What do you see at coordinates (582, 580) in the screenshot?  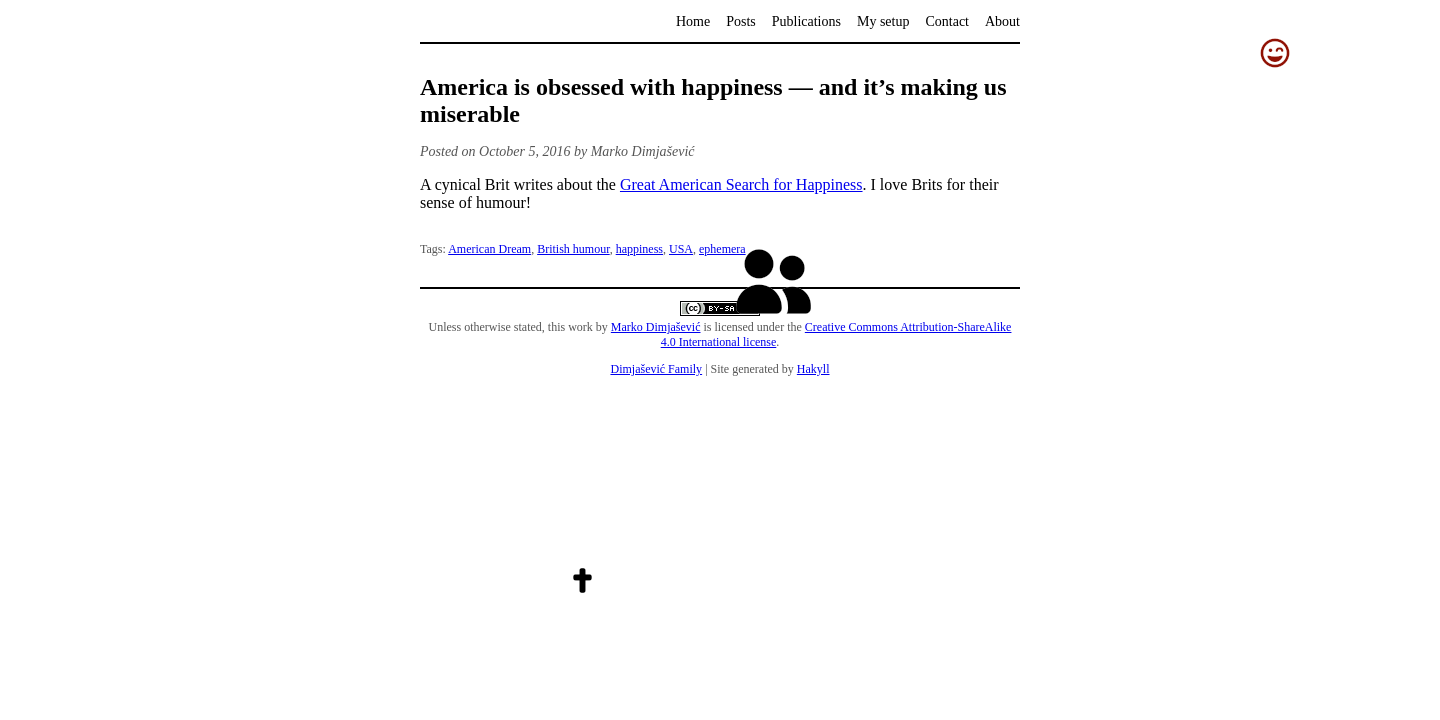 I see `indicates a religious or faith-based feature` at bounding box center [582, 580].